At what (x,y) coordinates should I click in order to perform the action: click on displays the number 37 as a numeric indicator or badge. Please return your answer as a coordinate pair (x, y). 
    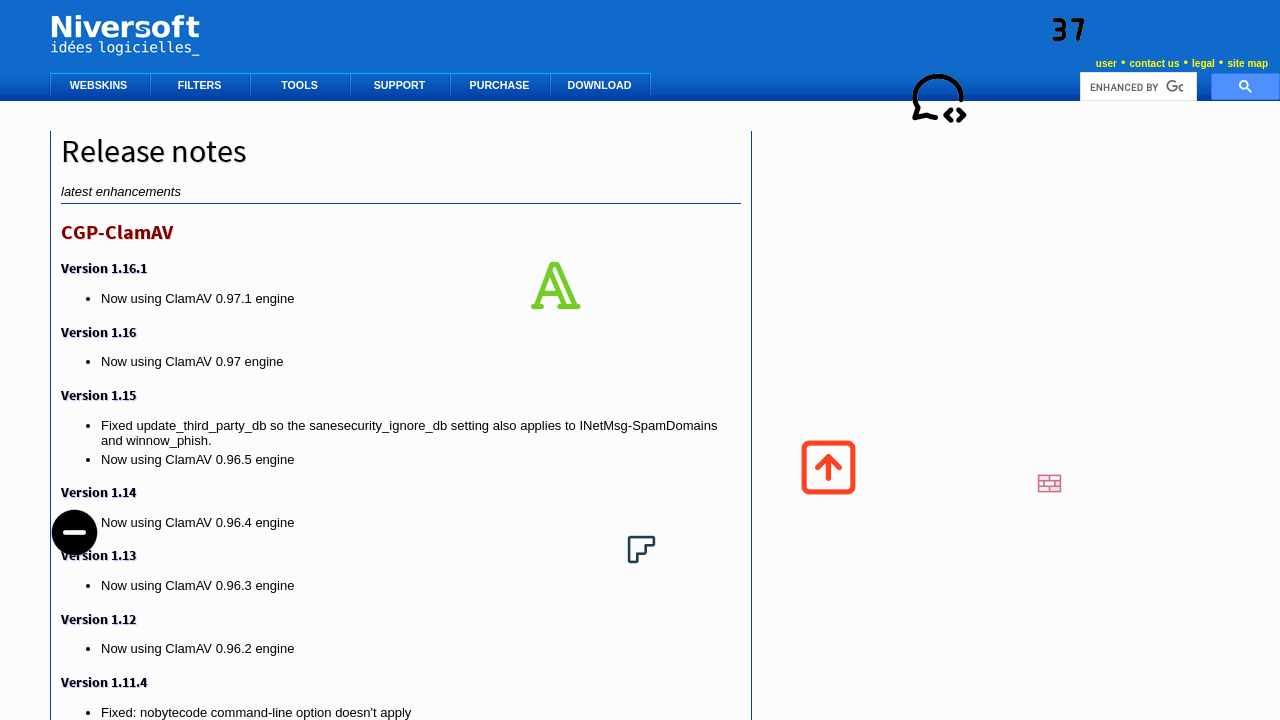
    Looking at the image, I should click on (1068, 29).